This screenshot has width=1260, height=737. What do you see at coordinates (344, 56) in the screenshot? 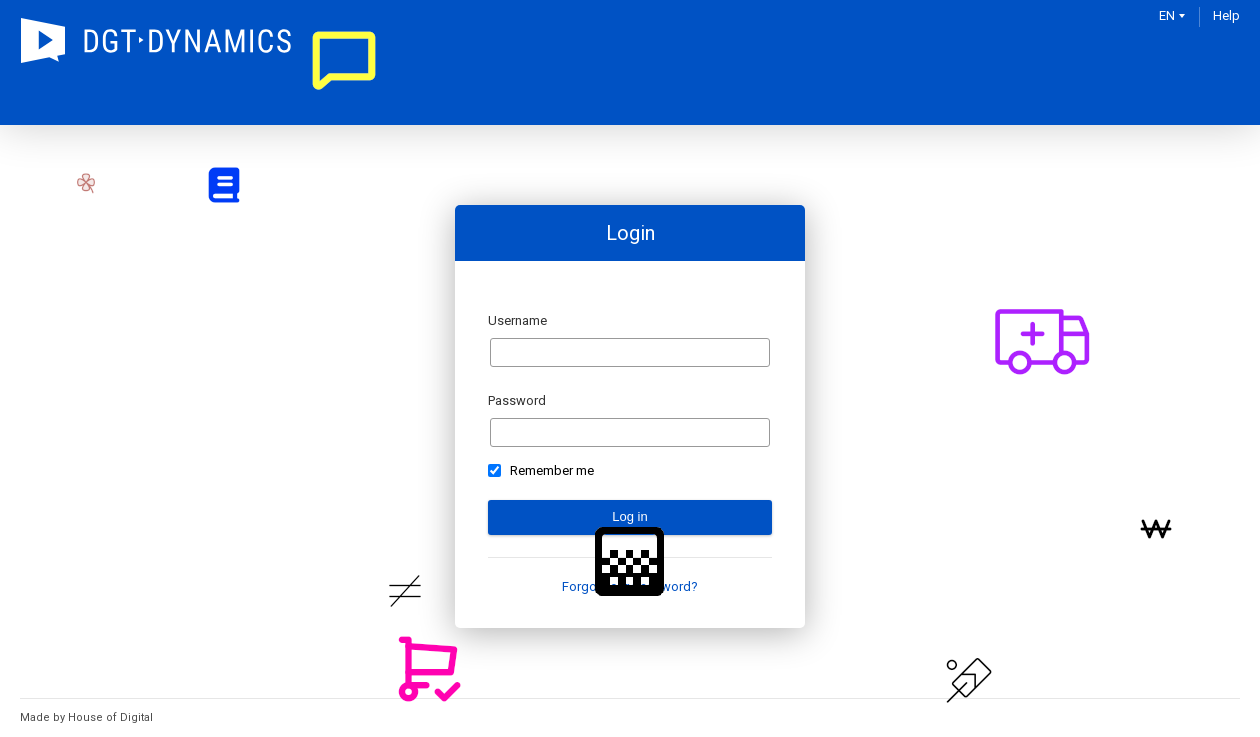
I see `open chat or messaging` at bounding box center [344, 56].